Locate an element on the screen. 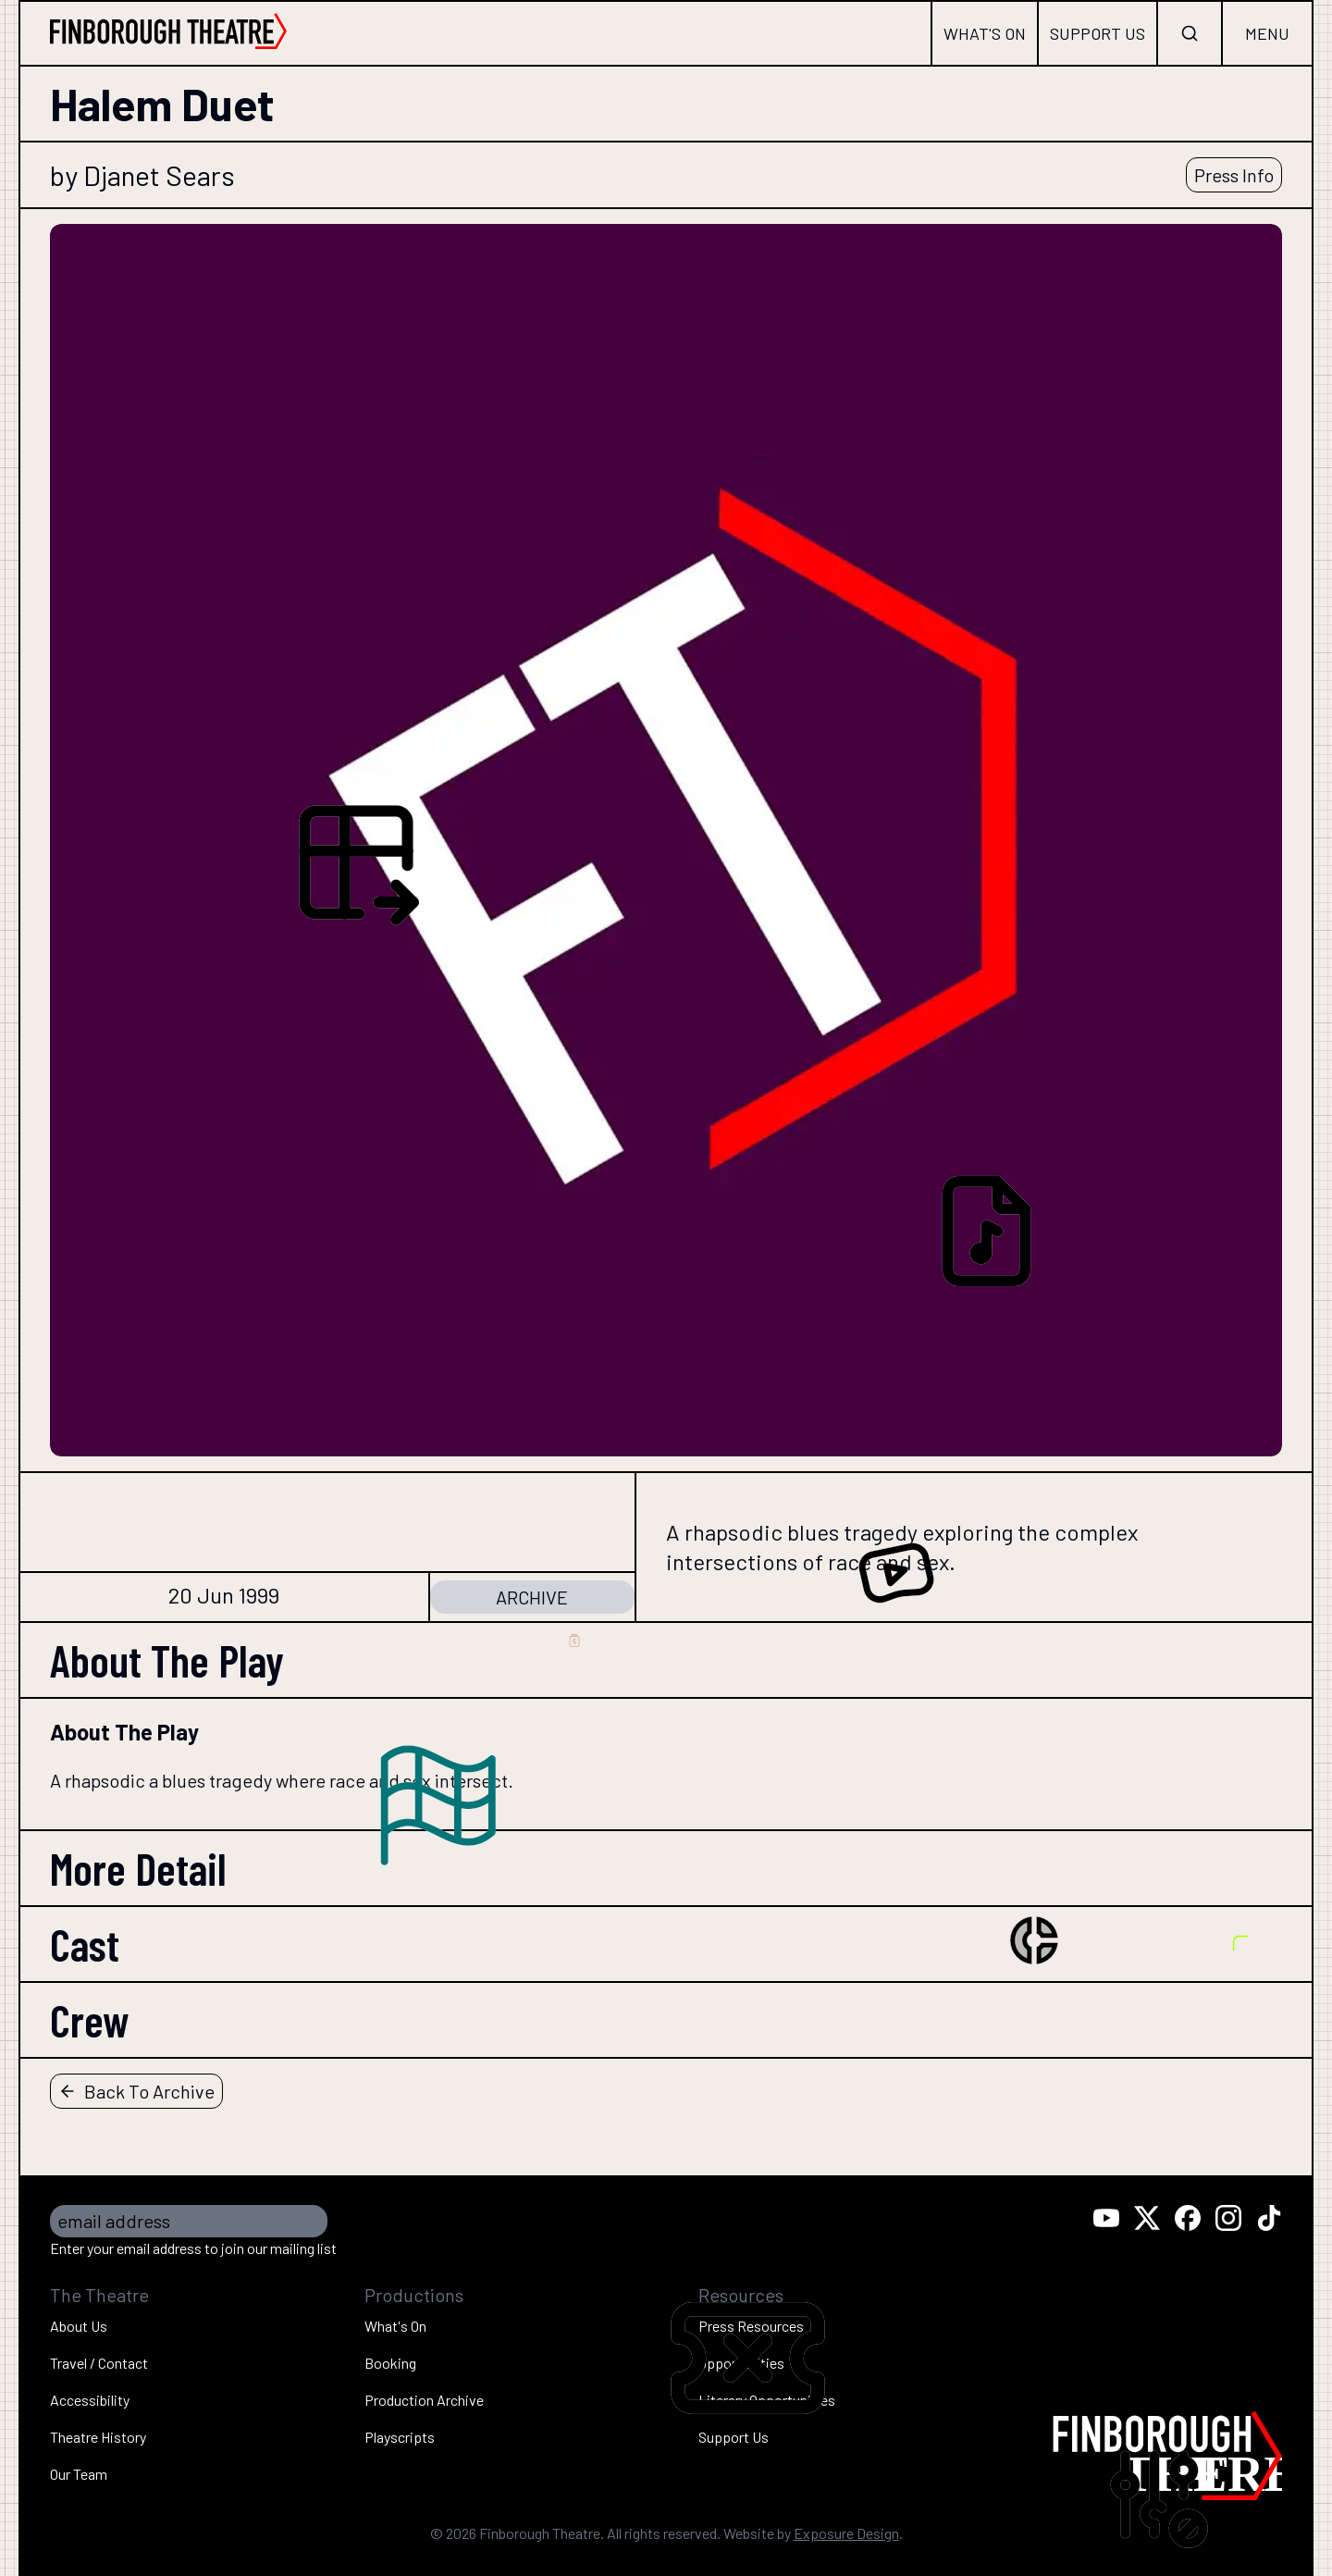  apply rounded corners to a selected element is located at coordinates (1240, 1943).